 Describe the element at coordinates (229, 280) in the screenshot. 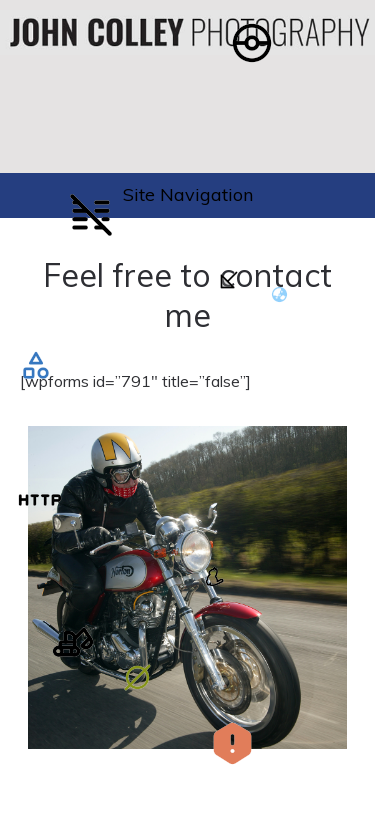

I see `navigate to previous or back-left content` at that location.